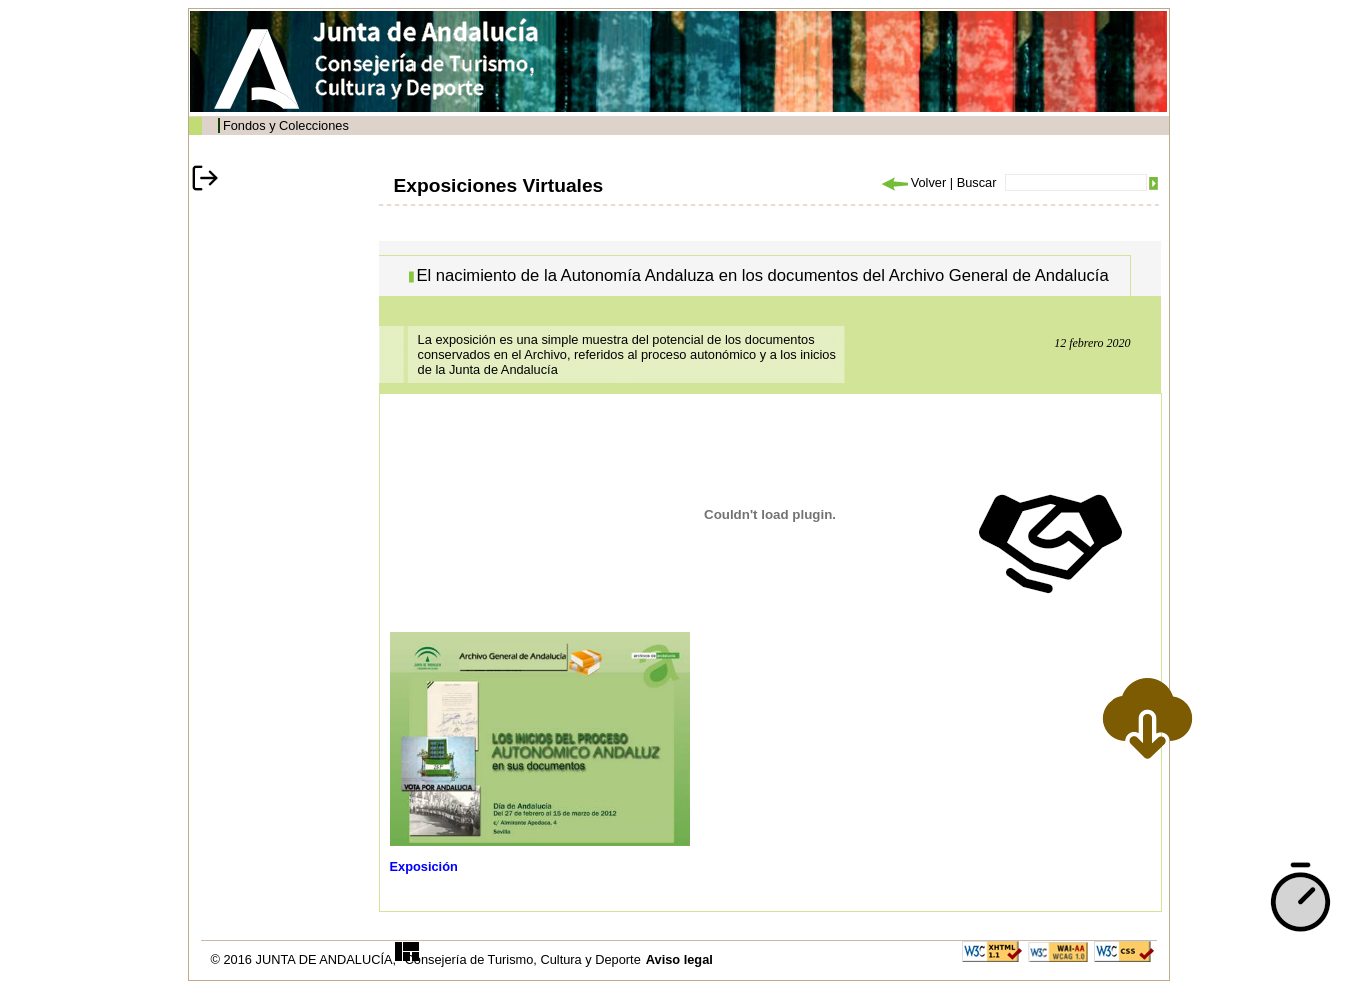  What do you see at coordinates (1050, 539) in the screenshot?
I see `indicates a partnership or collaboration` at bounding box center [1050, 539].